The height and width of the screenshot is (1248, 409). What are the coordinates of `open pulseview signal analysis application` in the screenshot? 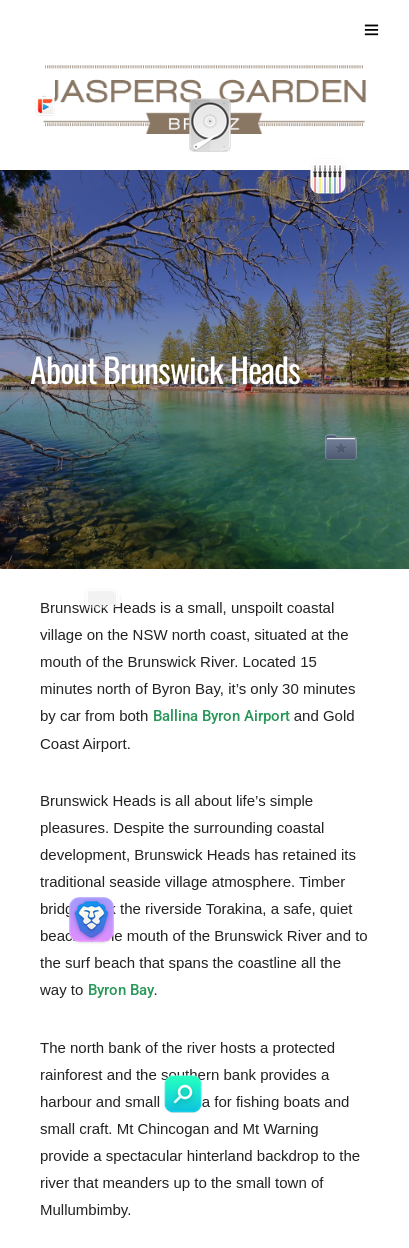 It's located at (327, 175).